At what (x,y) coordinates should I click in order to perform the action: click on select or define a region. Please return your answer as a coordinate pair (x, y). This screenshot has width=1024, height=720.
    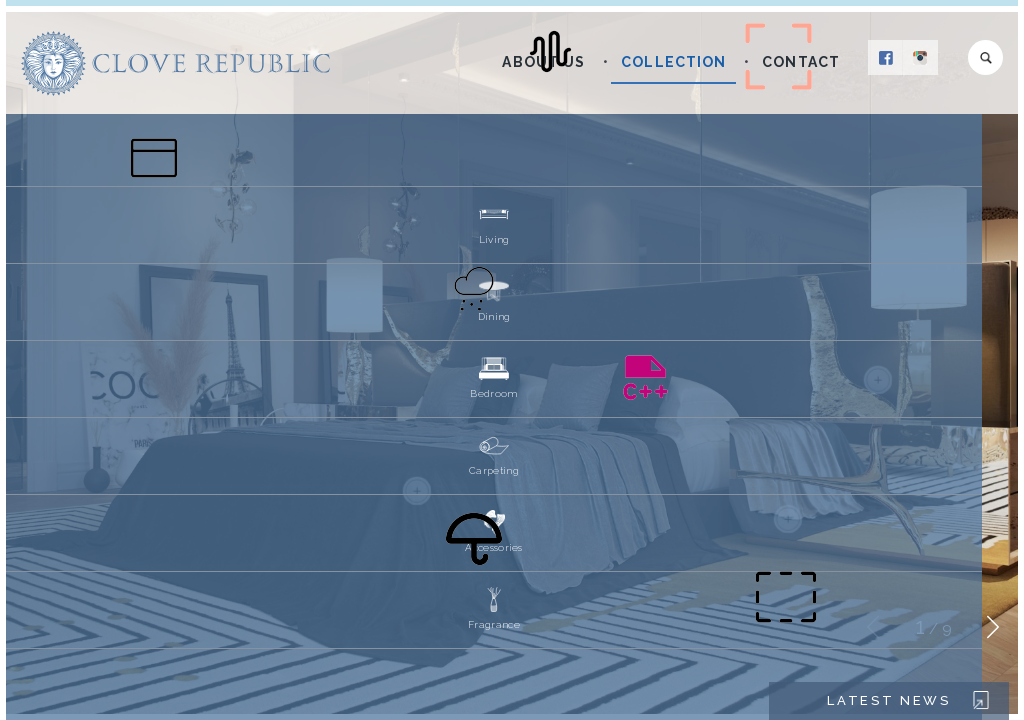
    Looking at the image, I should click on (786, 597).